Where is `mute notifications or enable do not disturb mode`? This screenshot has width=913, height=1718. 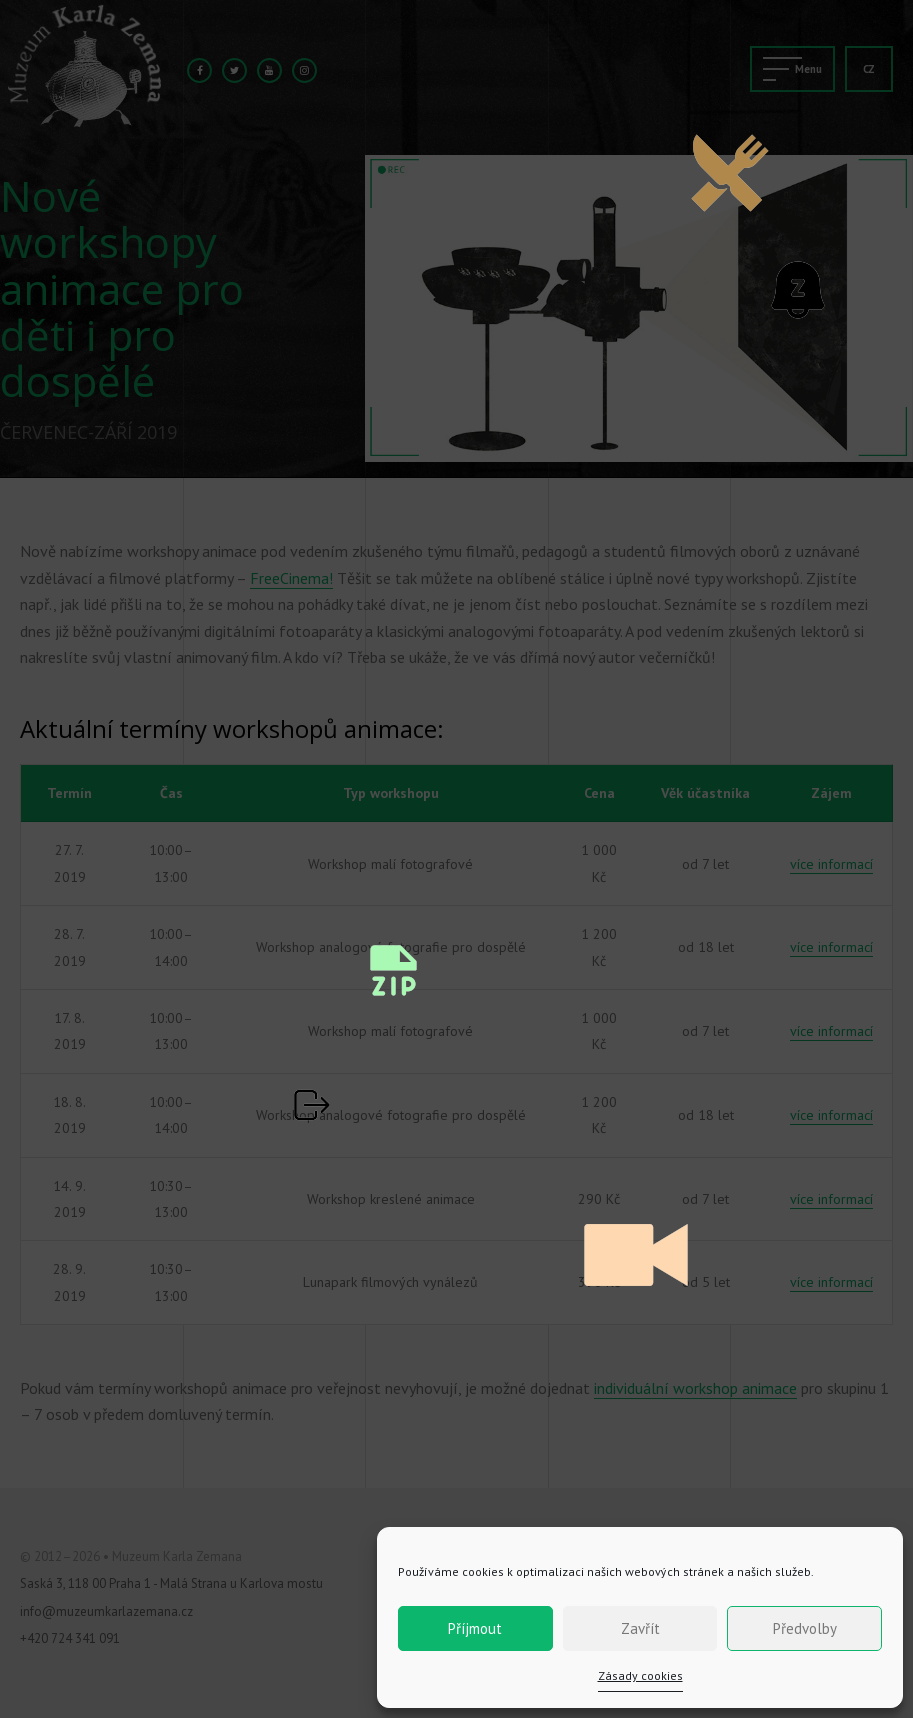
mute notifications or enable do not disturb mode is located at coordinates (798, 290).